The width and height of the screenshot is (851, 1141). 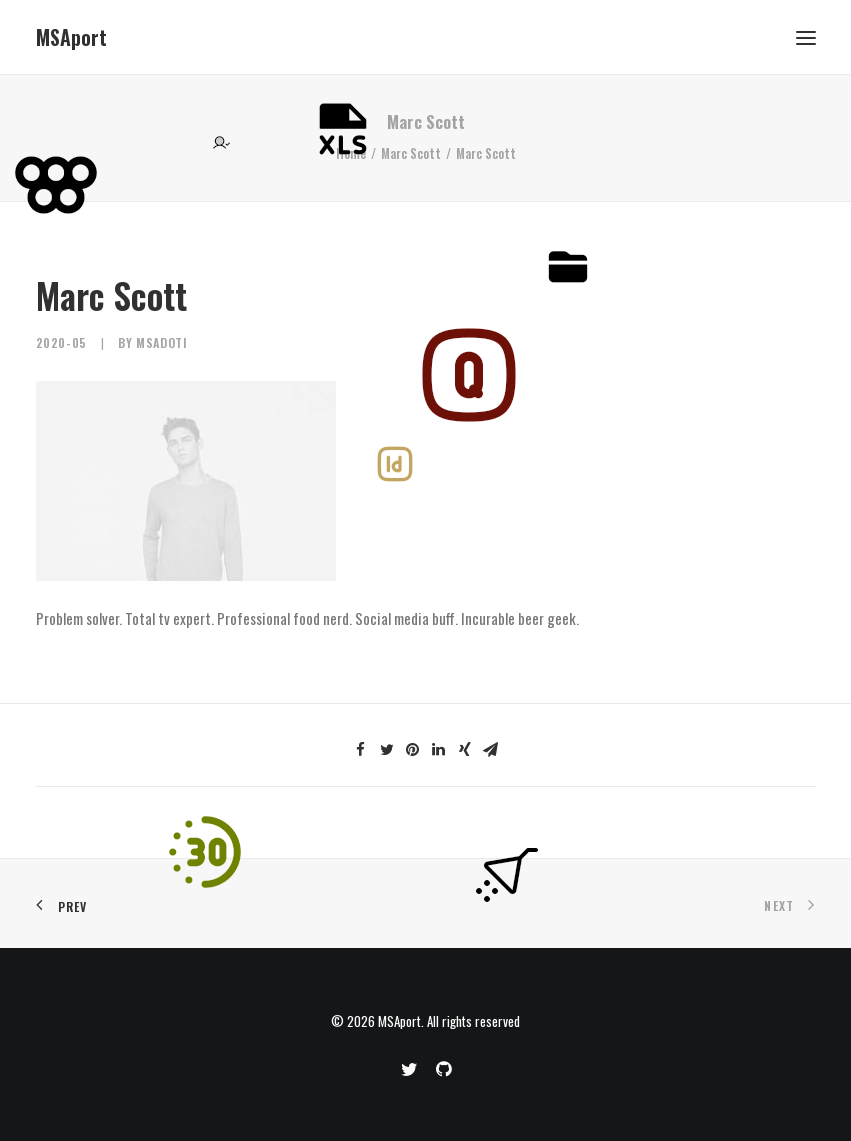 I want to click on open an Excel spreadsheet file, so click(x=343, y=131).